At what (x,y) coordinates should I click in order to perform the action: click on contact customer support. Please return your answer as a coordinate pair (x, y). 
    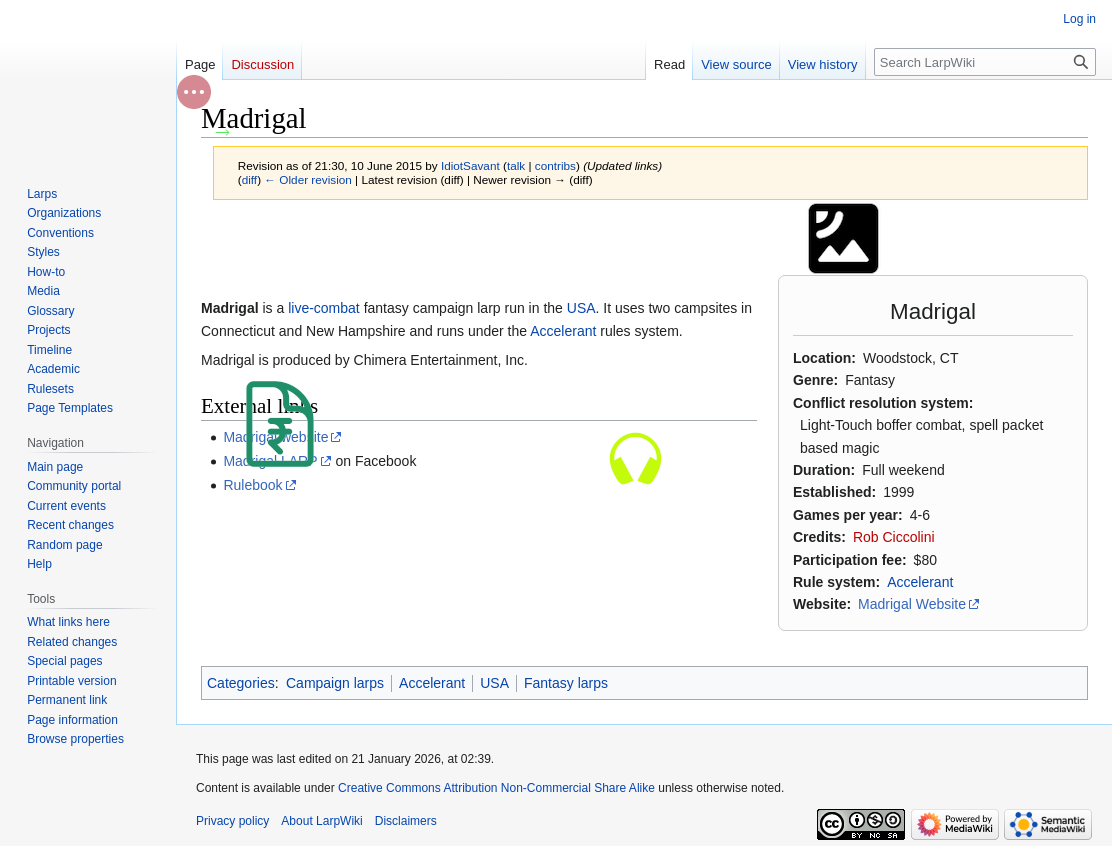
    Looking at the image, I should click on (635, 458).